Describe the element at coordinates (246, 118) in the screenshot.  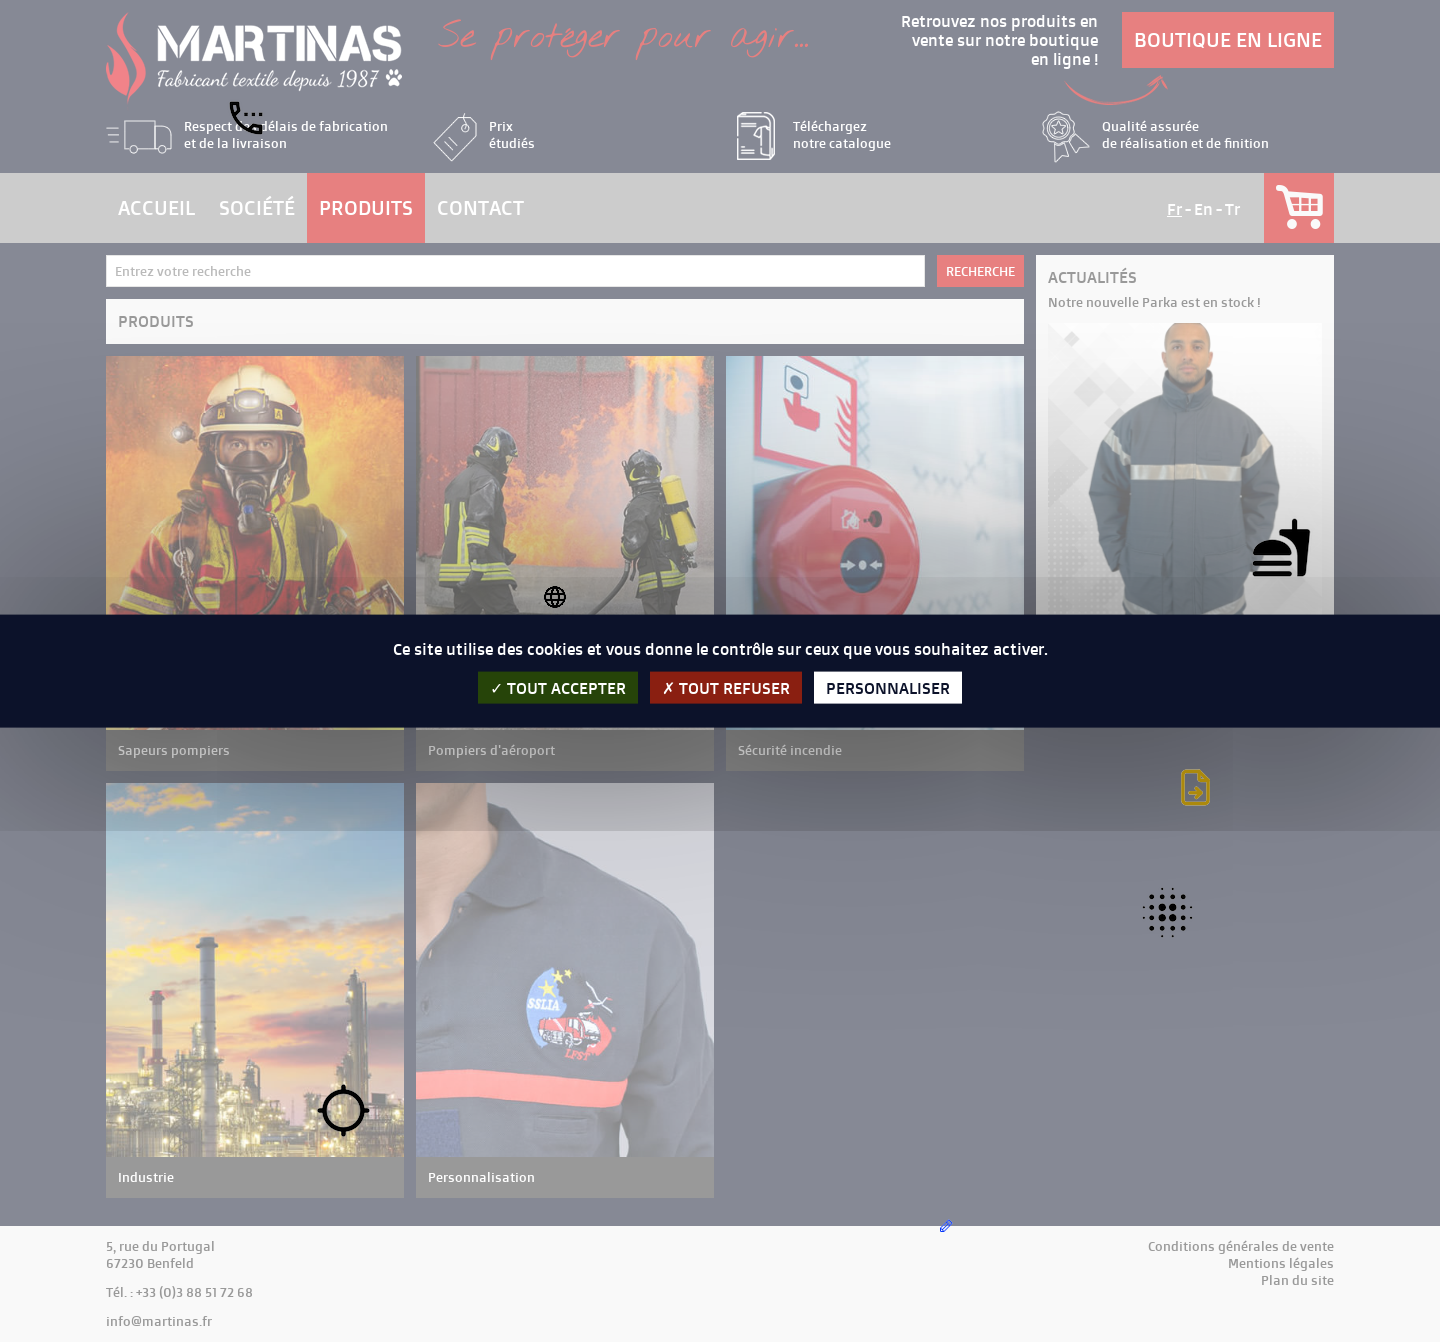
I see `access phone or call settings` at that location.